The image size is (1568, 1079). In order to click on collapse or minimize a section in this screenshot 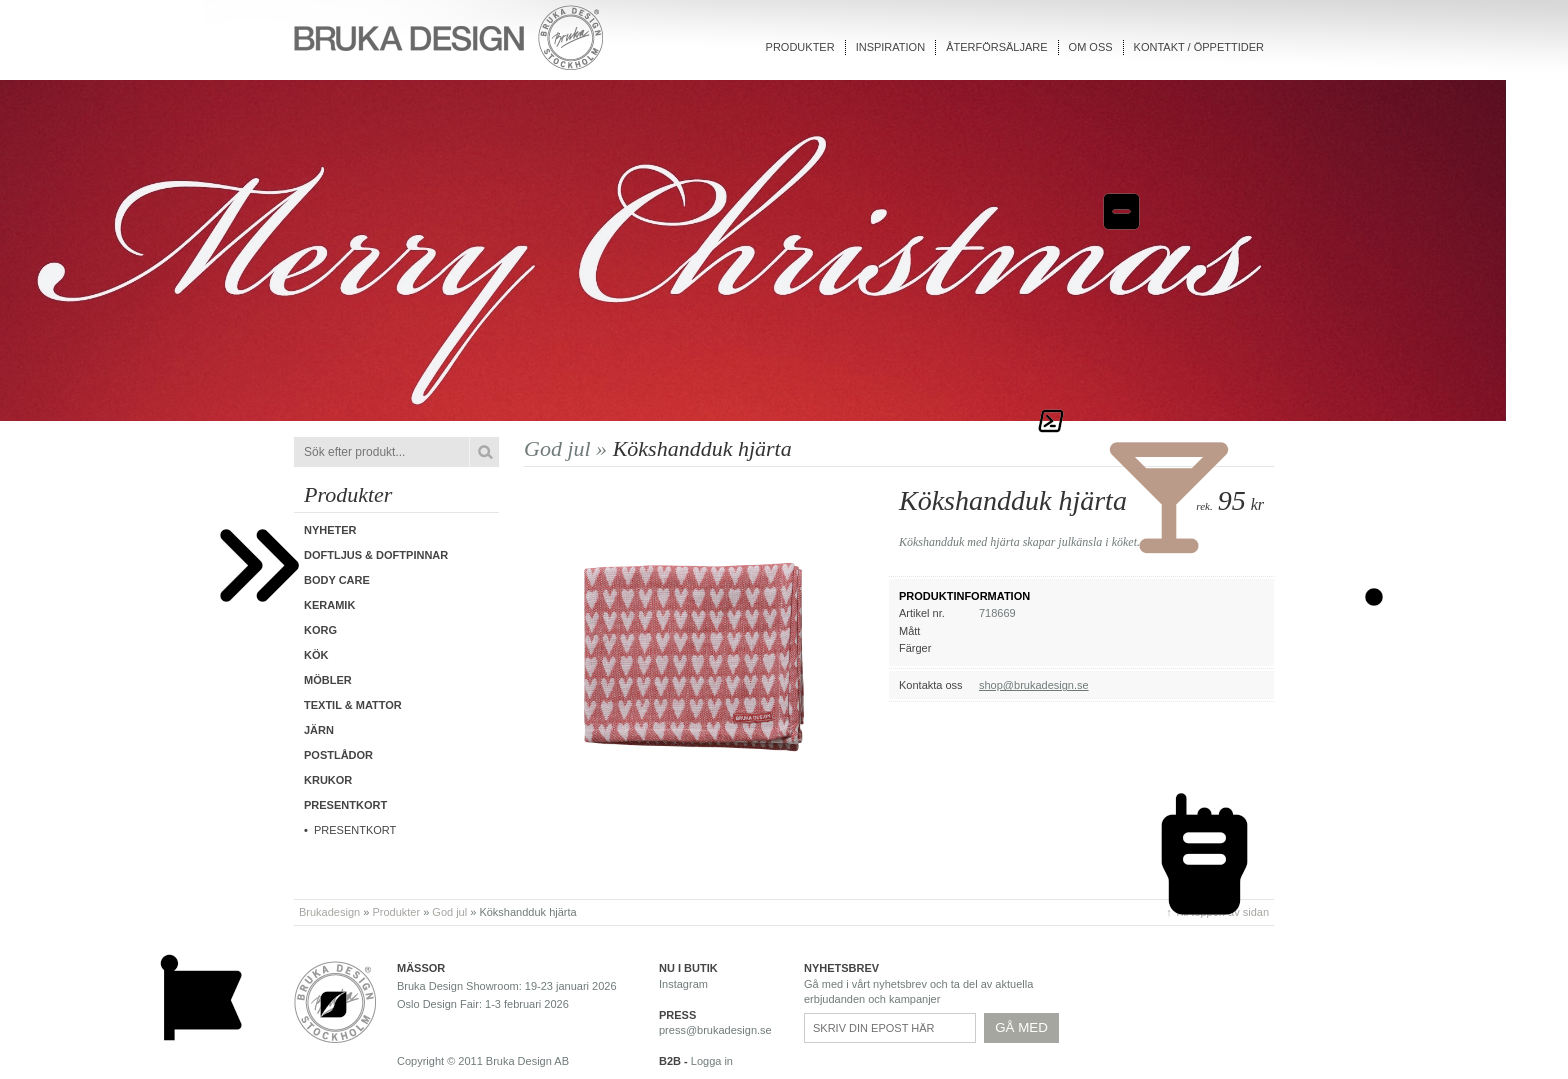, I will do `click(1121, 211)`.